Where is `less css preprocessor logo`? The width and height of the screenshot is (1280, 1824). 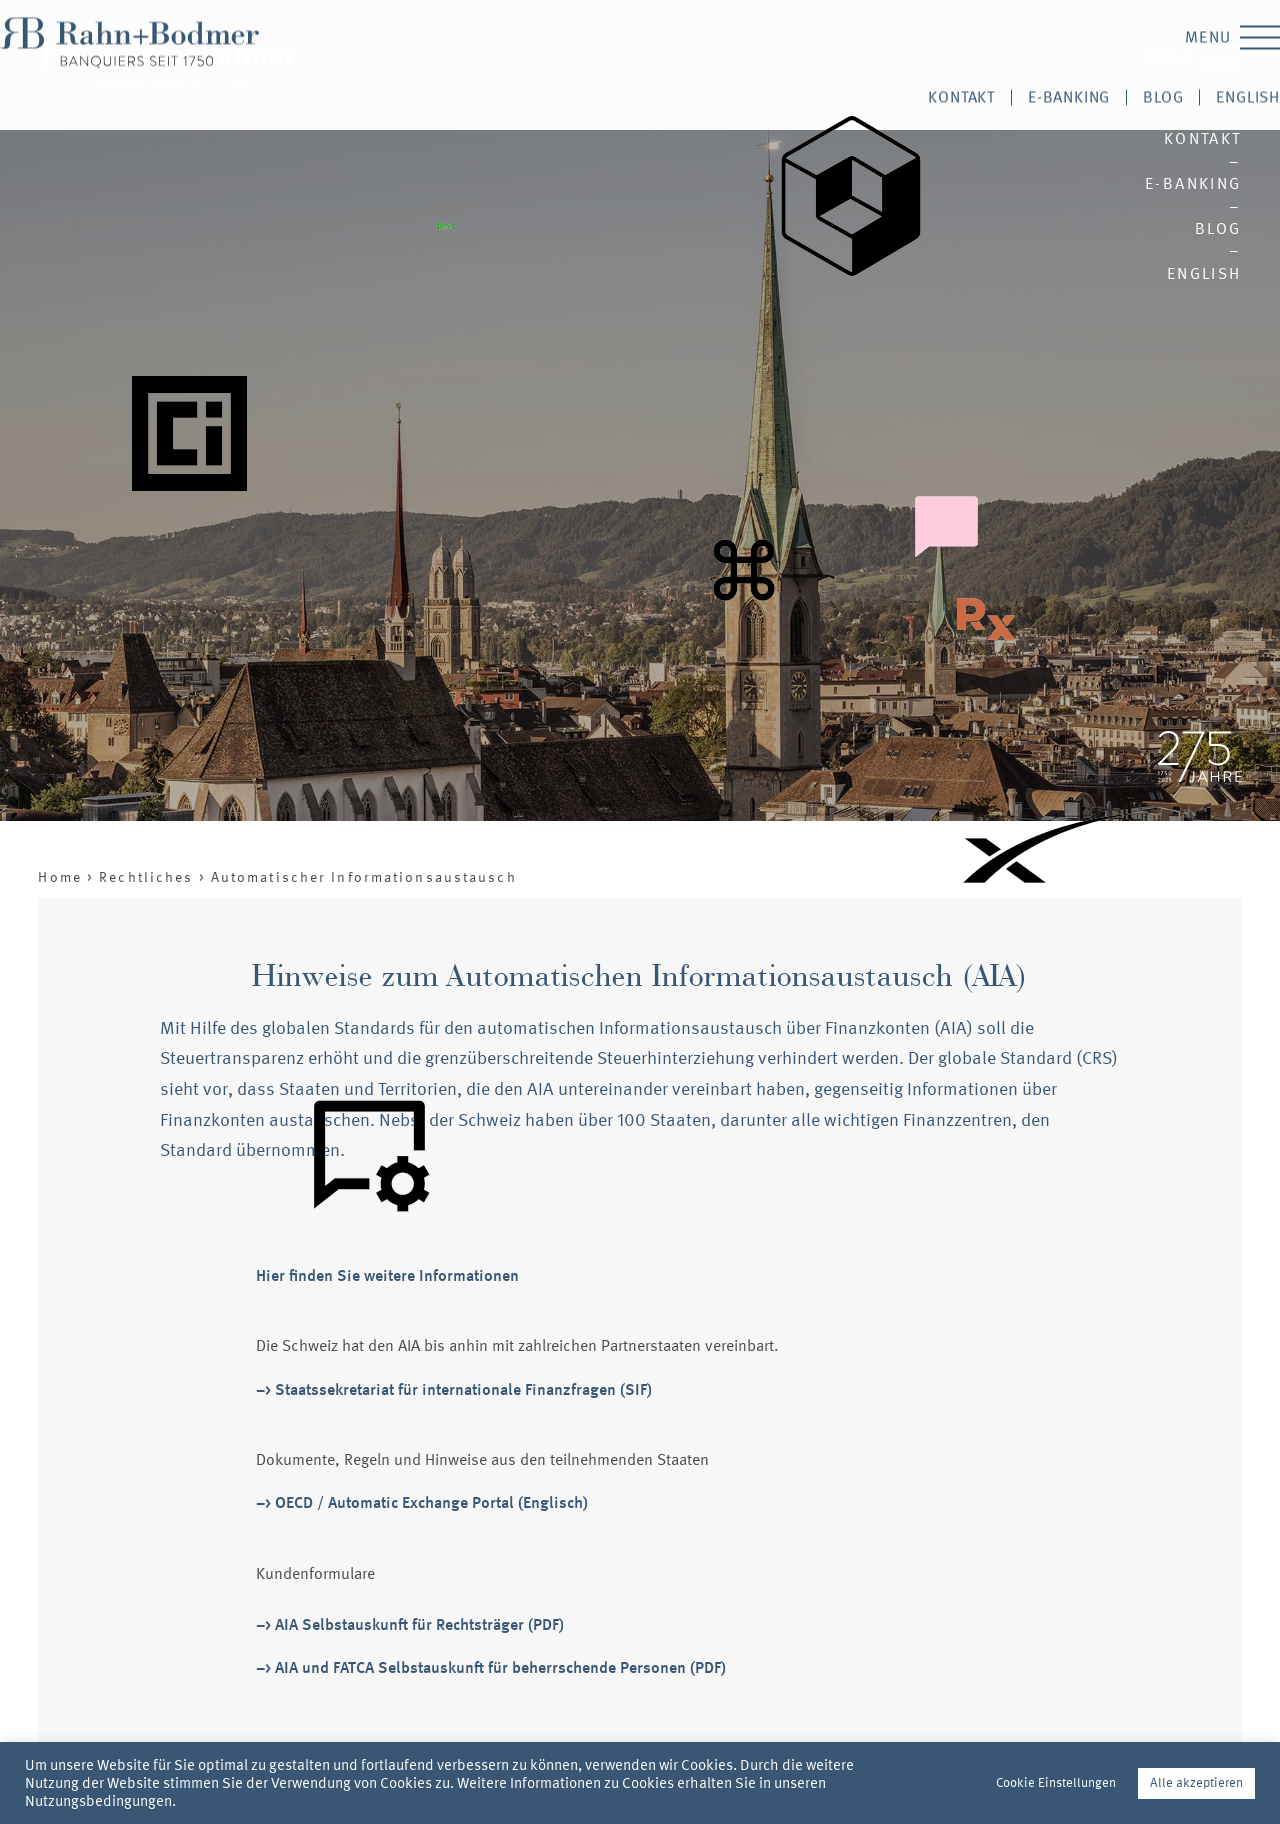 less css preprocessor logo is located at coordinates (446, 226).